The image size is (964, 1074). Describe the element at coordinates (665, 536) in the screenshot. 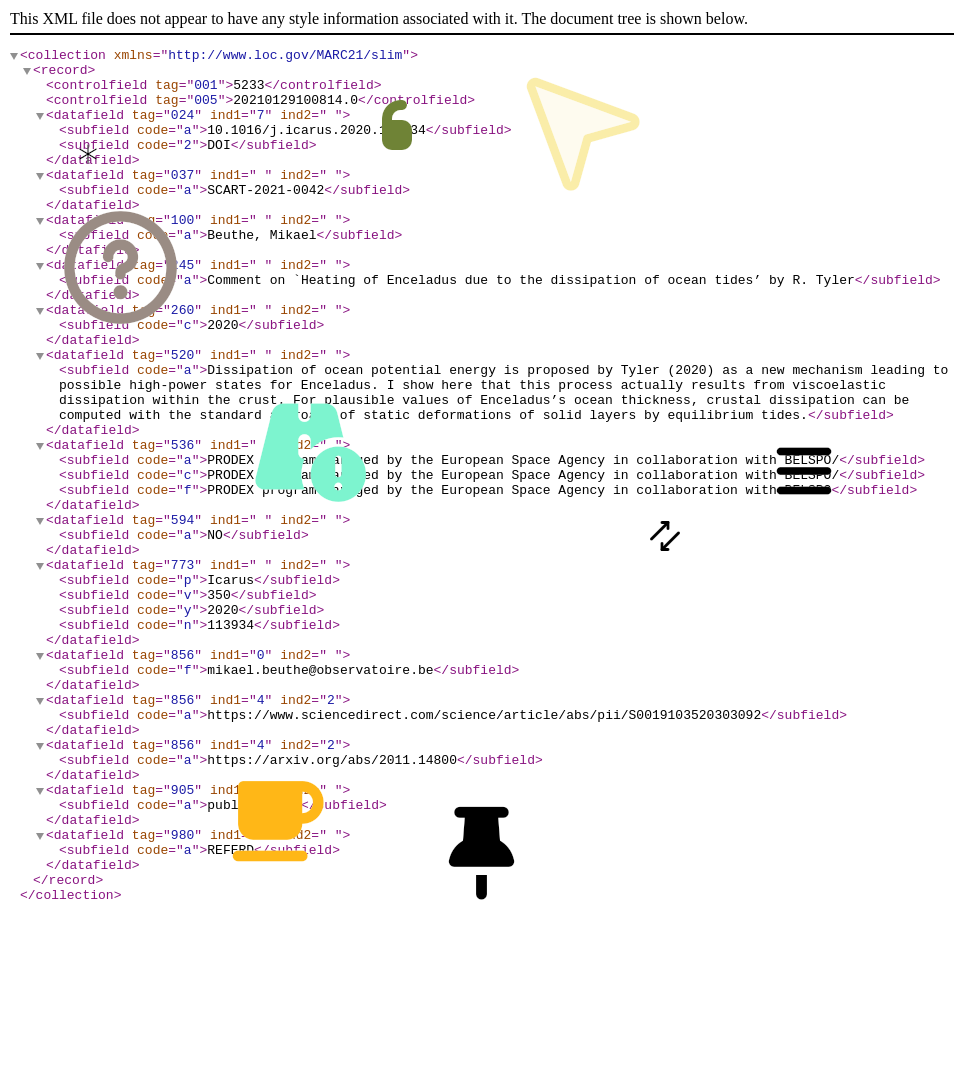

I see `resize element diagonally` at that location.